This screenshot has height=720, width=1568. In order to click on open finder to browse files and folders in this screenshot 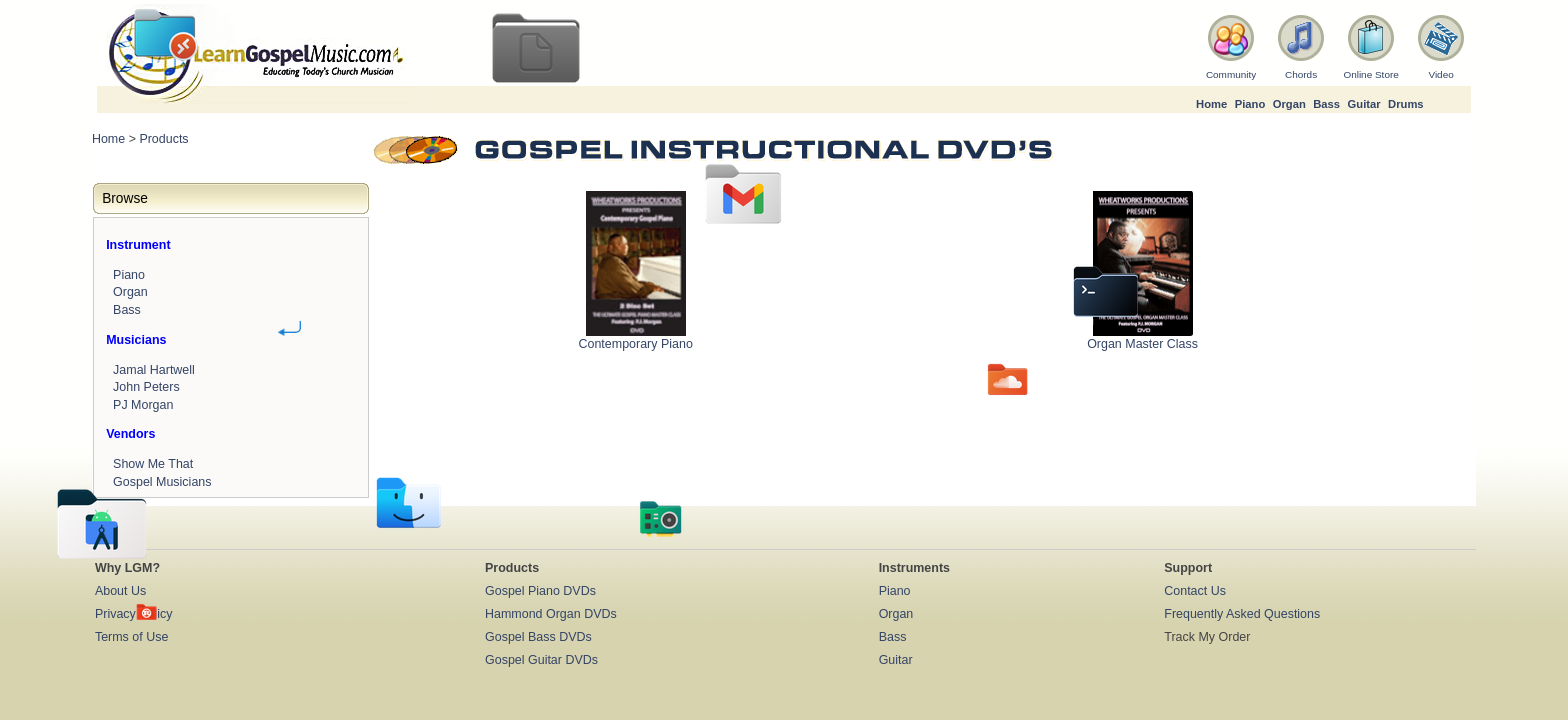, I will do `click(408, 504)`.